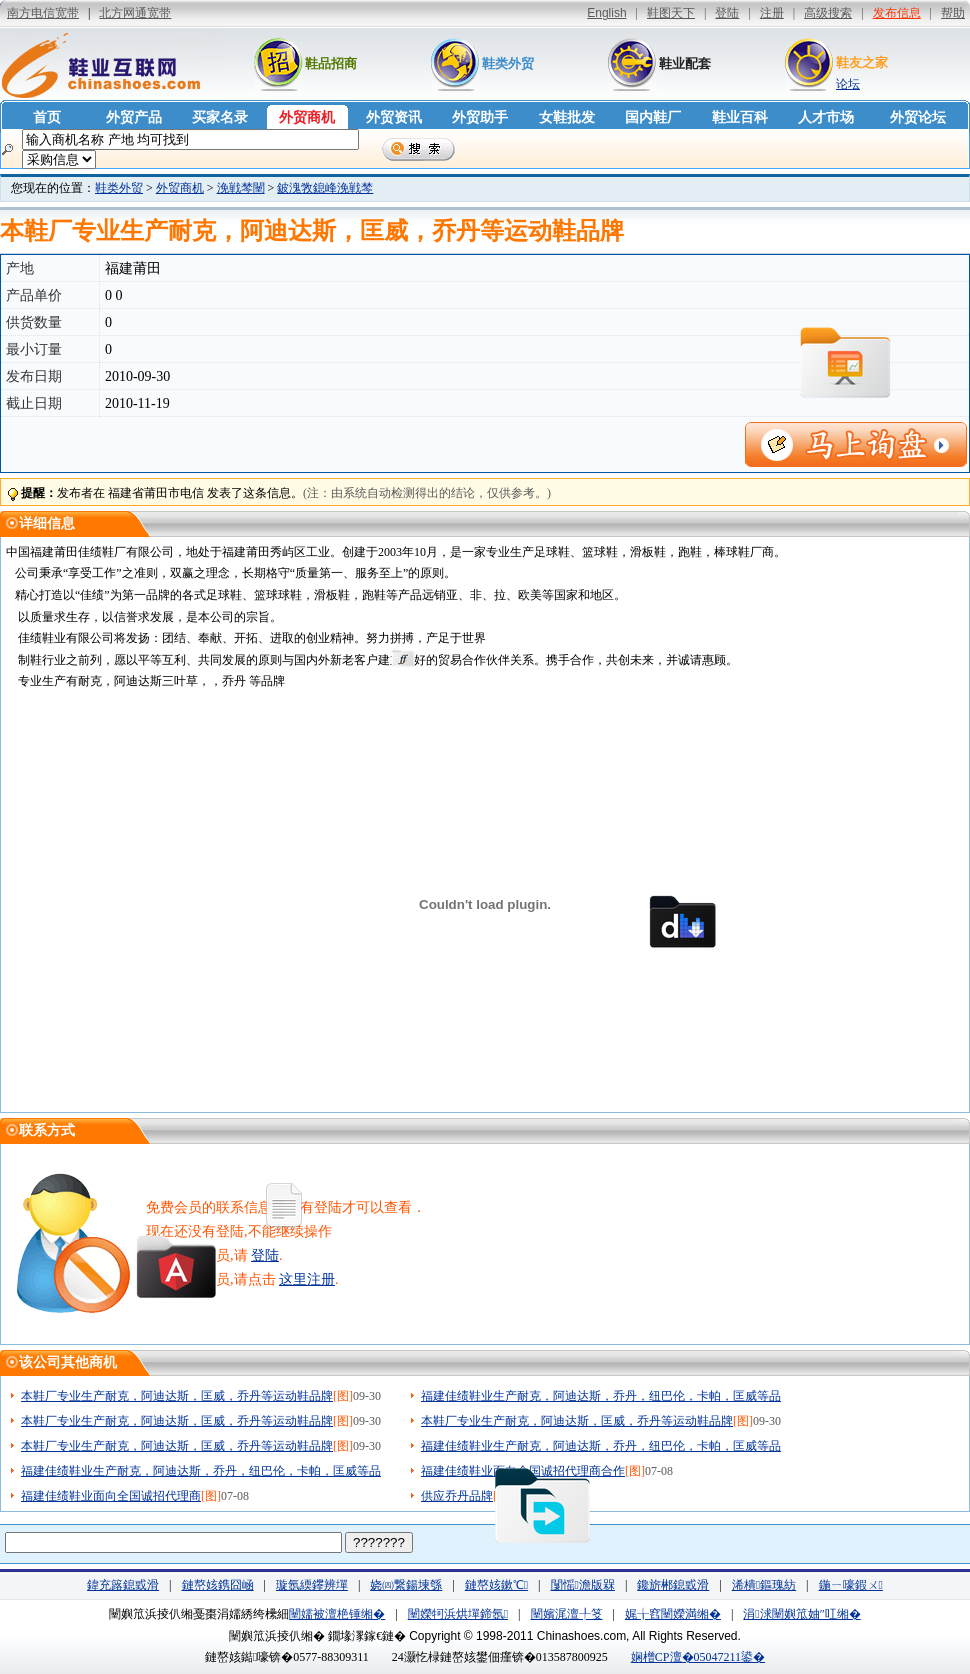 Image resolution: width=970 pixels, height=1674 pixels. I want to click on open fontforge project files folder, so click(403, 658).